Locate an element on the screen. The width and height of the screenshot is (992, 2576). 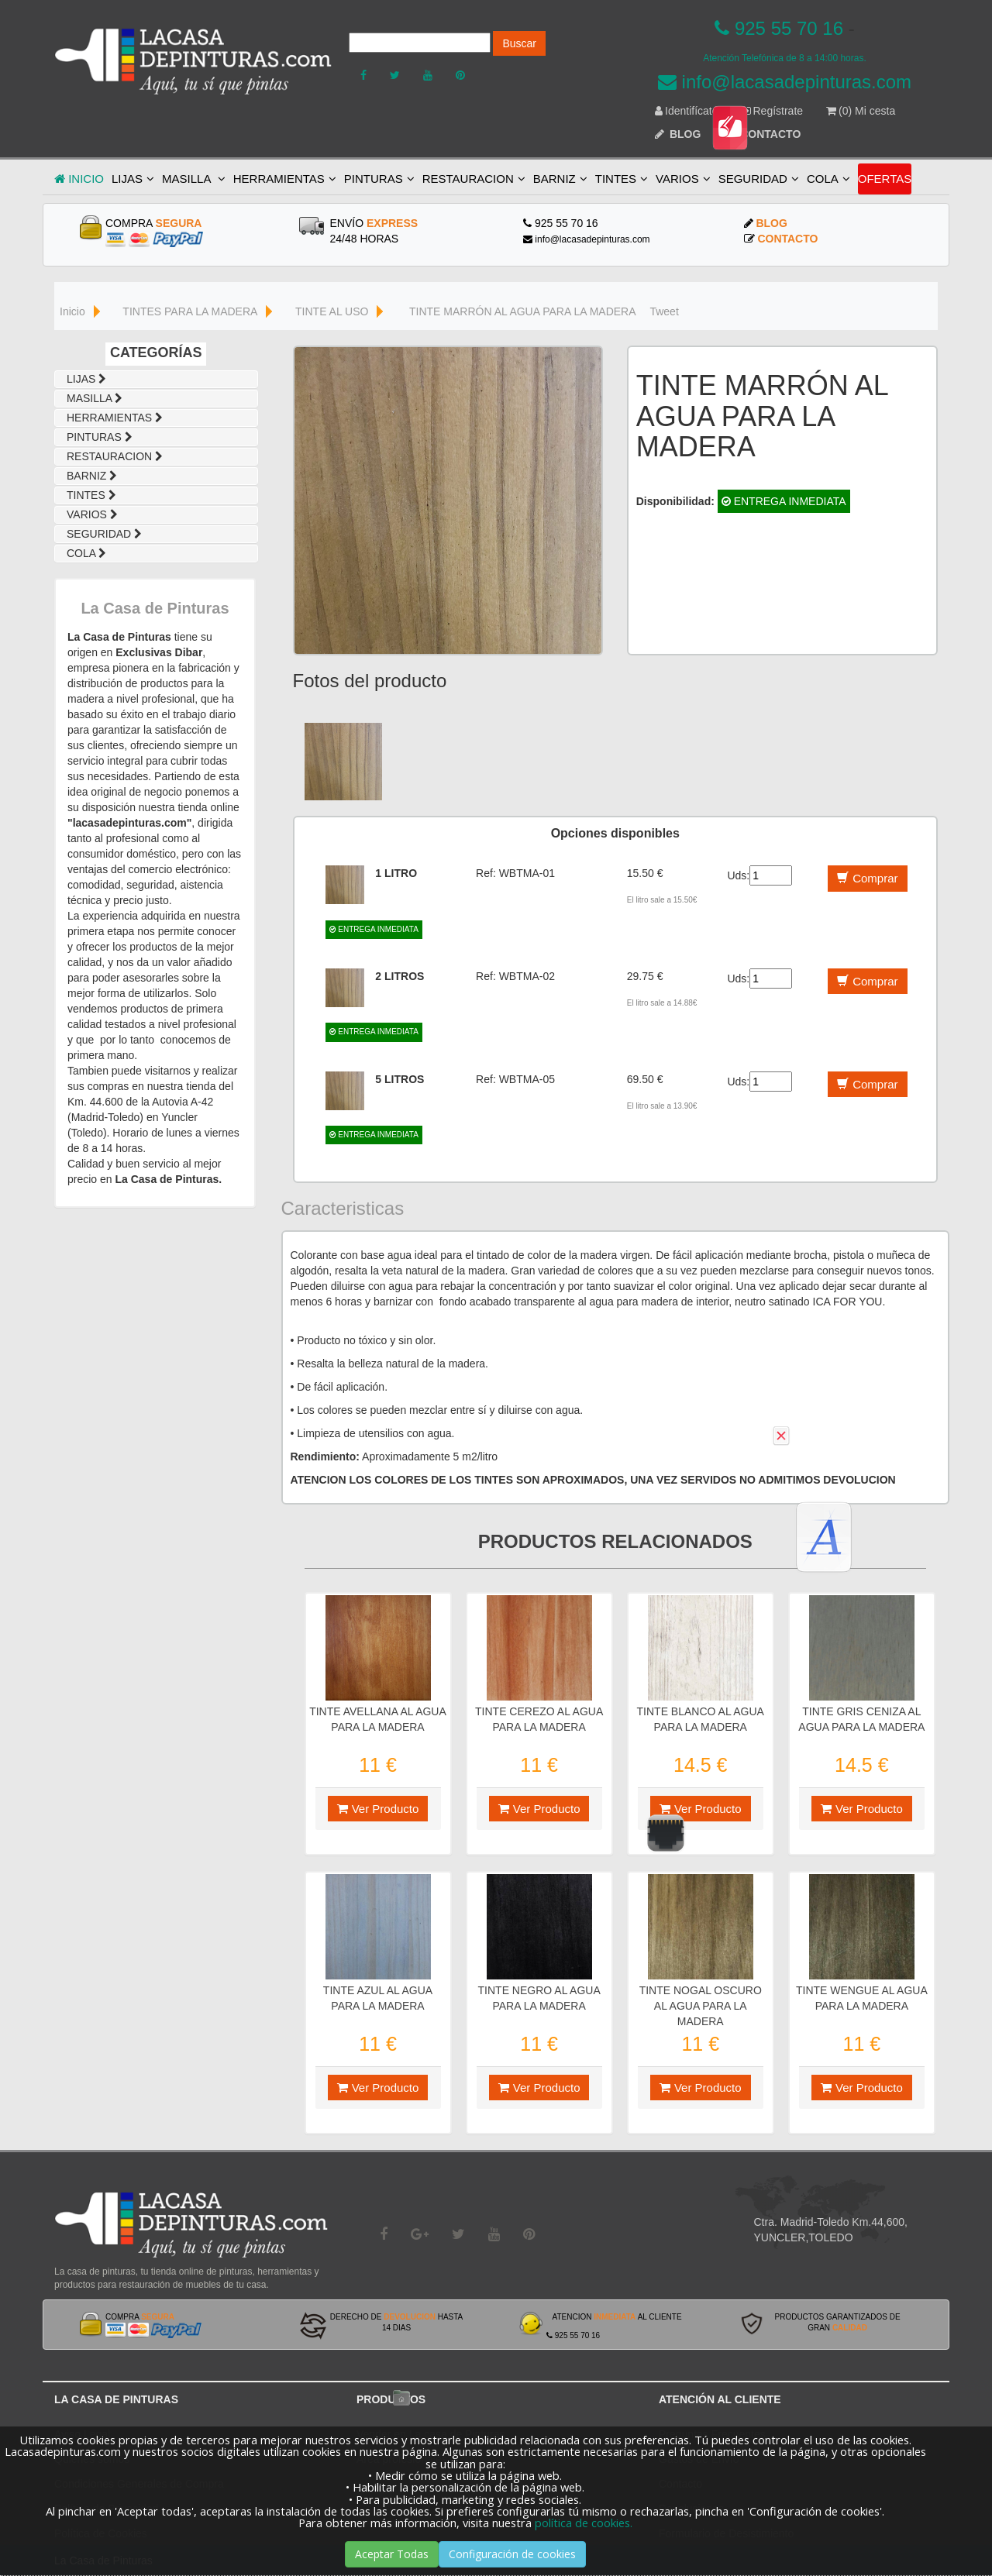
indicates a broken or invalid symbolic link is located at coordinates (781, 1436).